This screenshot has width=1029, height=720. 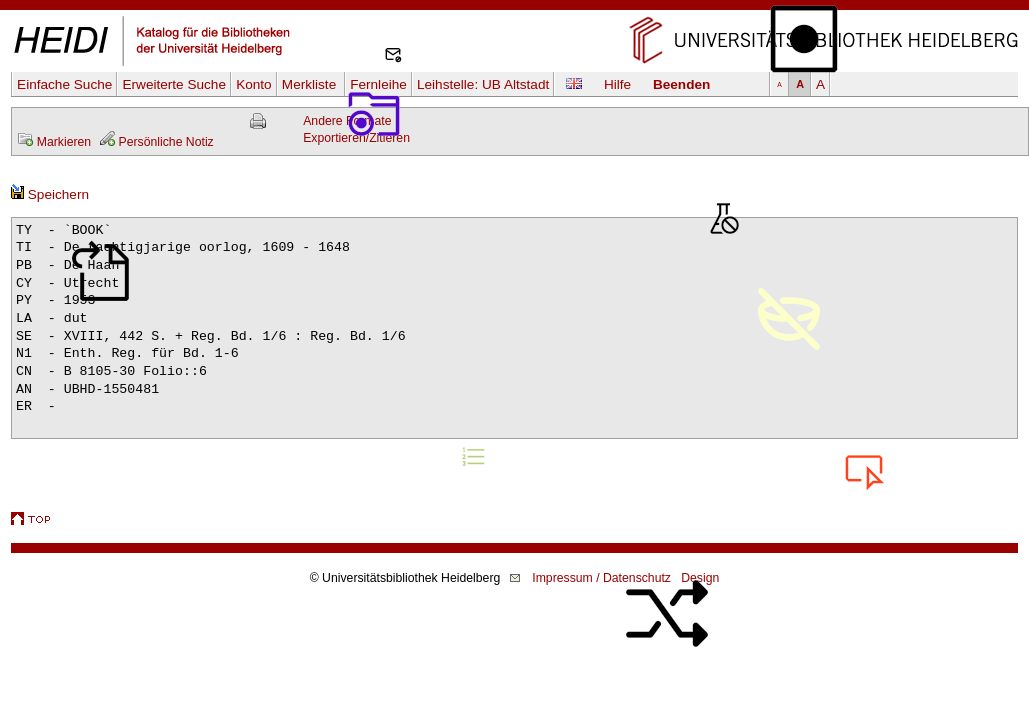 What do you see at coordinates (864, 471) in the screenshot?
I see `inspect element on page` at bounding box center [864, 471].